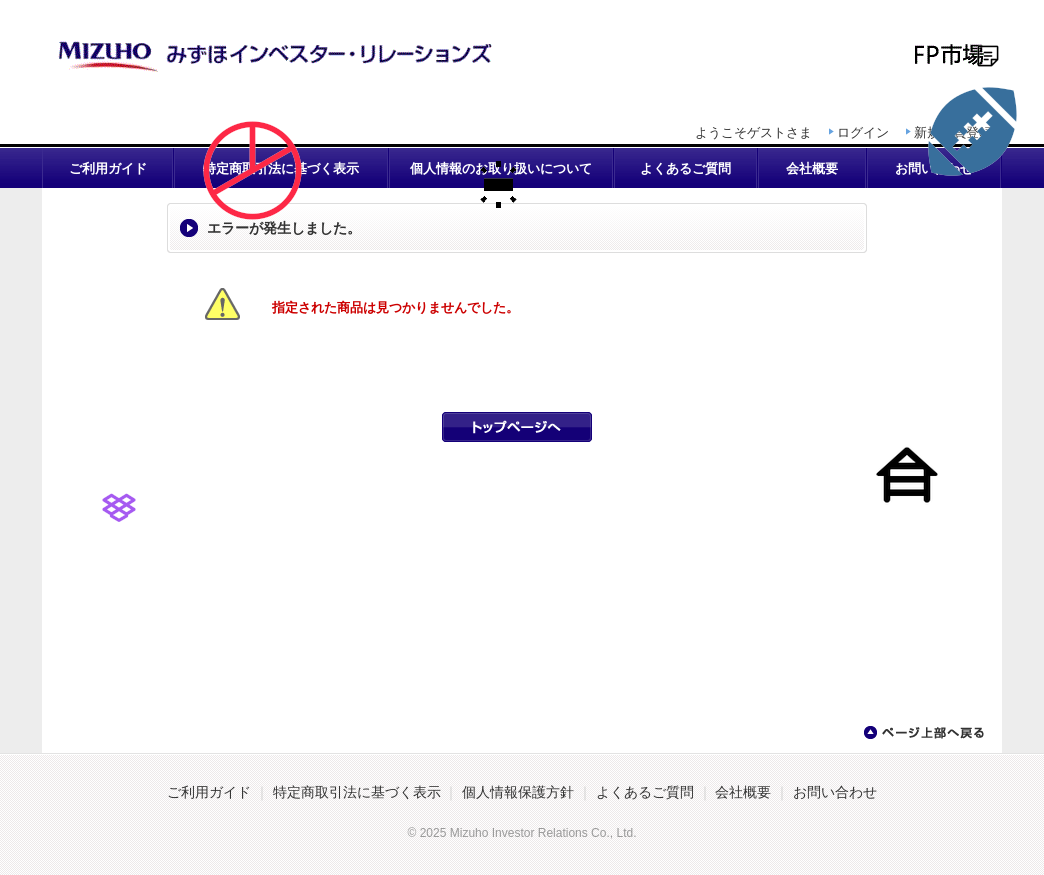 The width and height of the screenshot is (1044, 875). Describe the element at coordinates (988, 56) in the screenshot. I see `create a new note` at that location.